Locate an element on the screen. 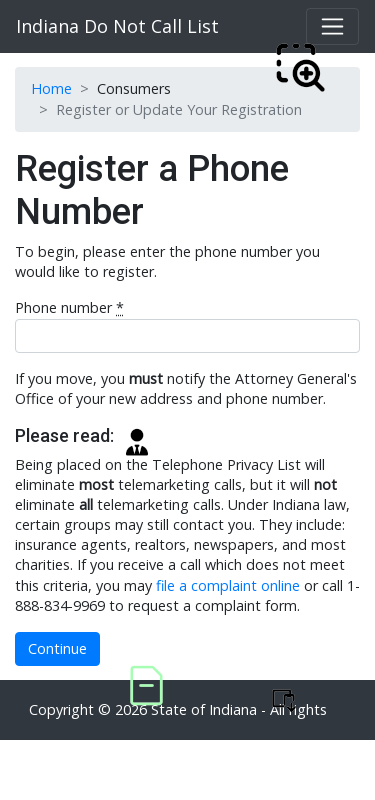 The height and width of the screenshot is (800, 375). view professional or business profile is located at coordinates (137, 442).